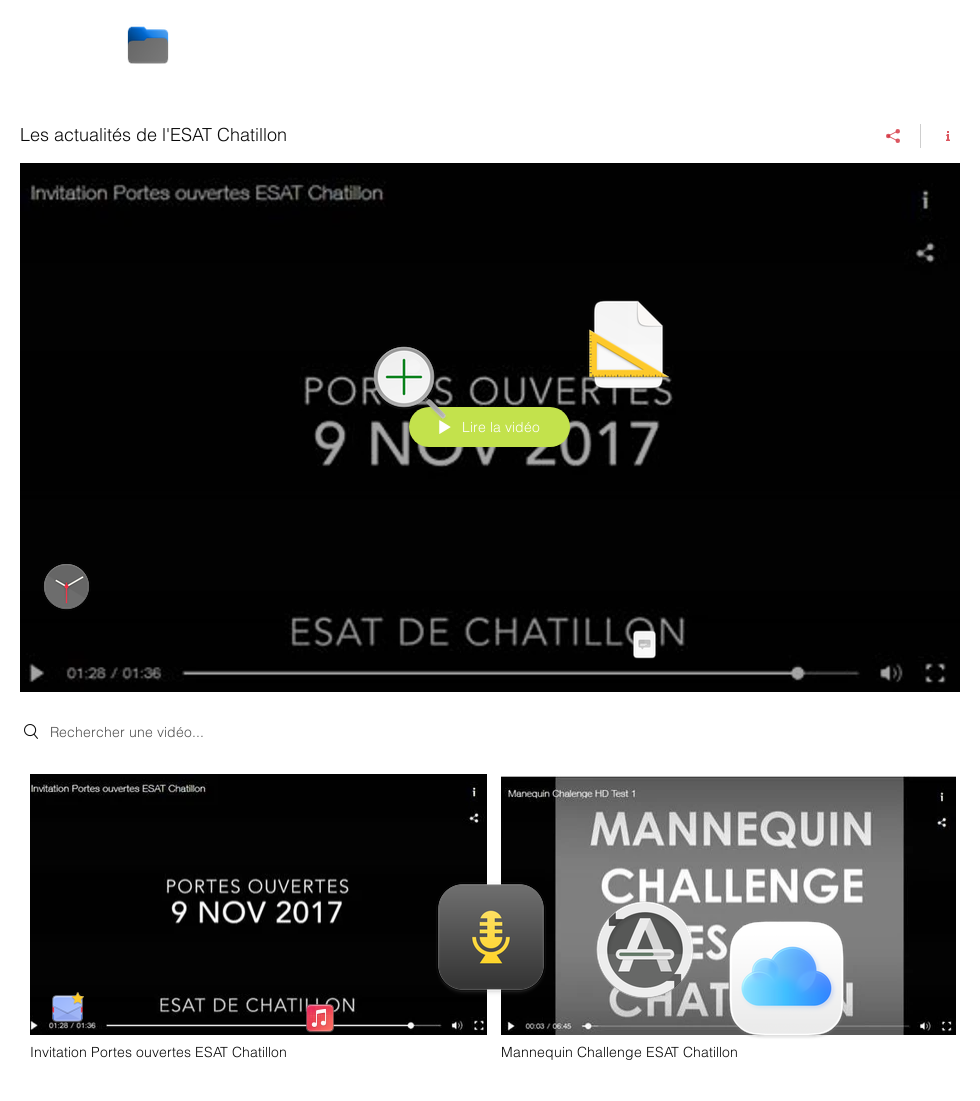 Image resolution: width=980 pixels, height=1101 pixels. I want to click on open amarok podcast app, so click(491, 937).